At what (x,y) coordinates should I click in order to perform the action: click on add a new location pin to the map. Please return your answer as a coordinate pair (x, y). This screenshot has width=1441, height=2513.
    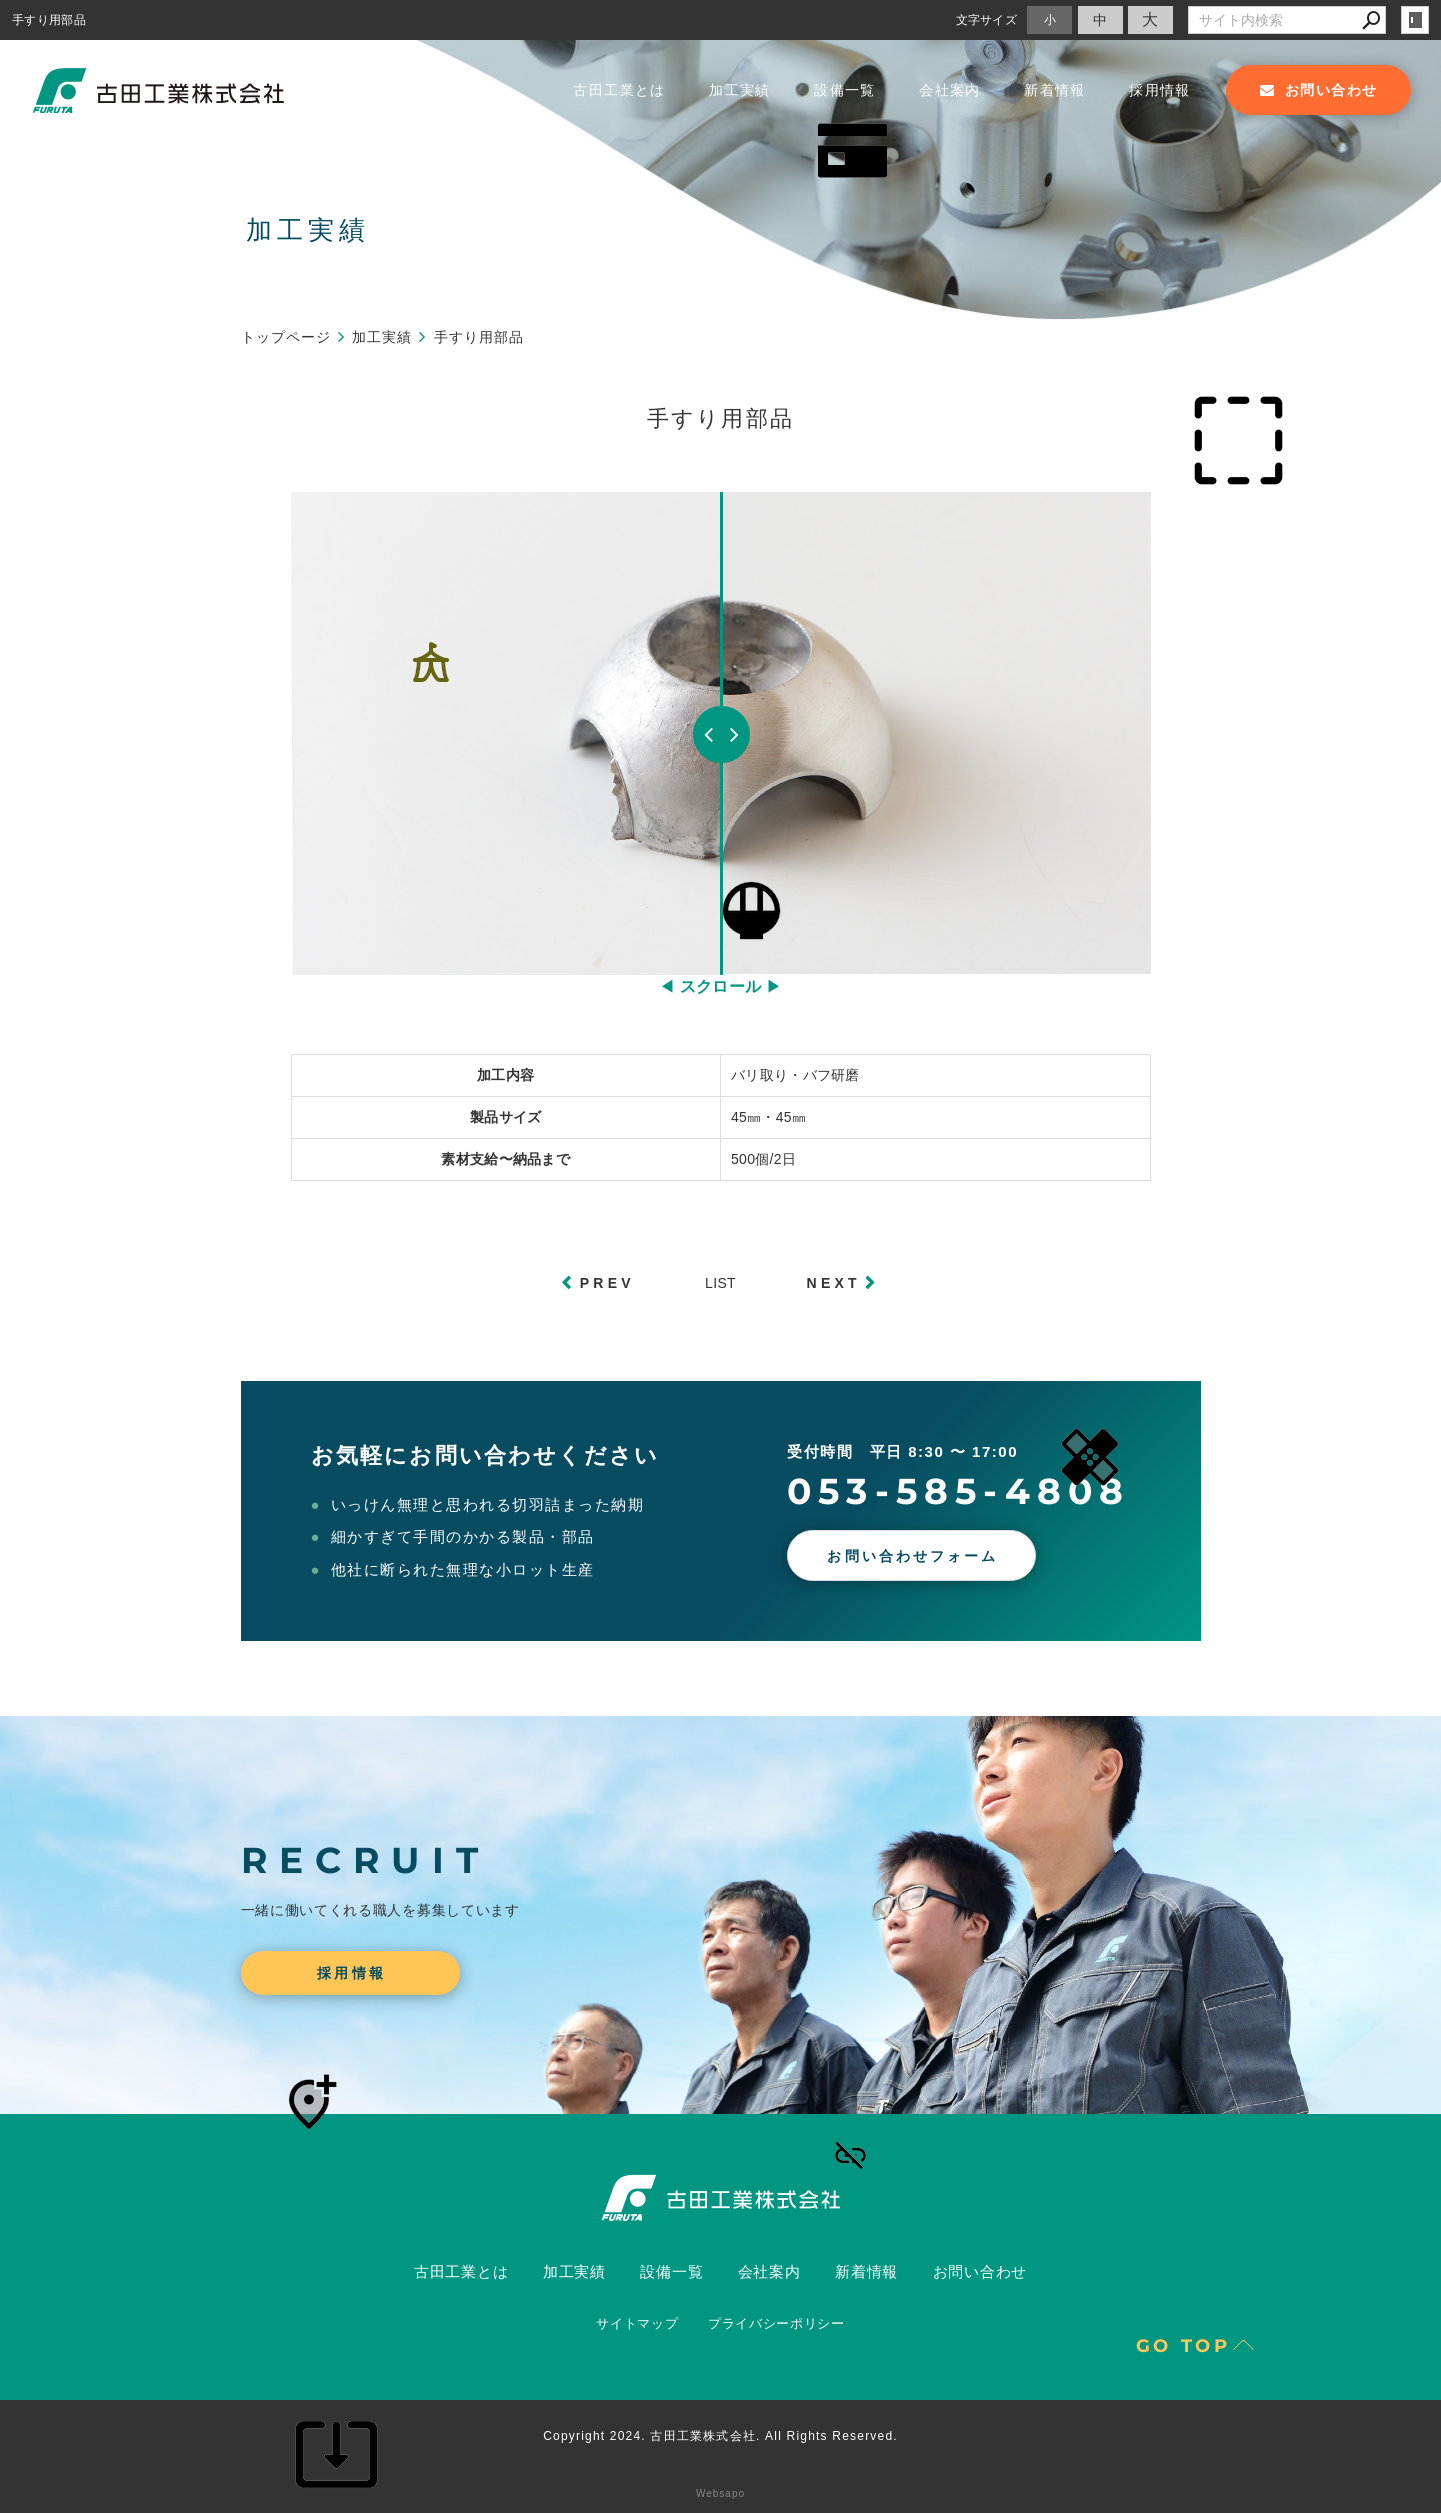
    Looking at the image, I should click on (309, 2102).